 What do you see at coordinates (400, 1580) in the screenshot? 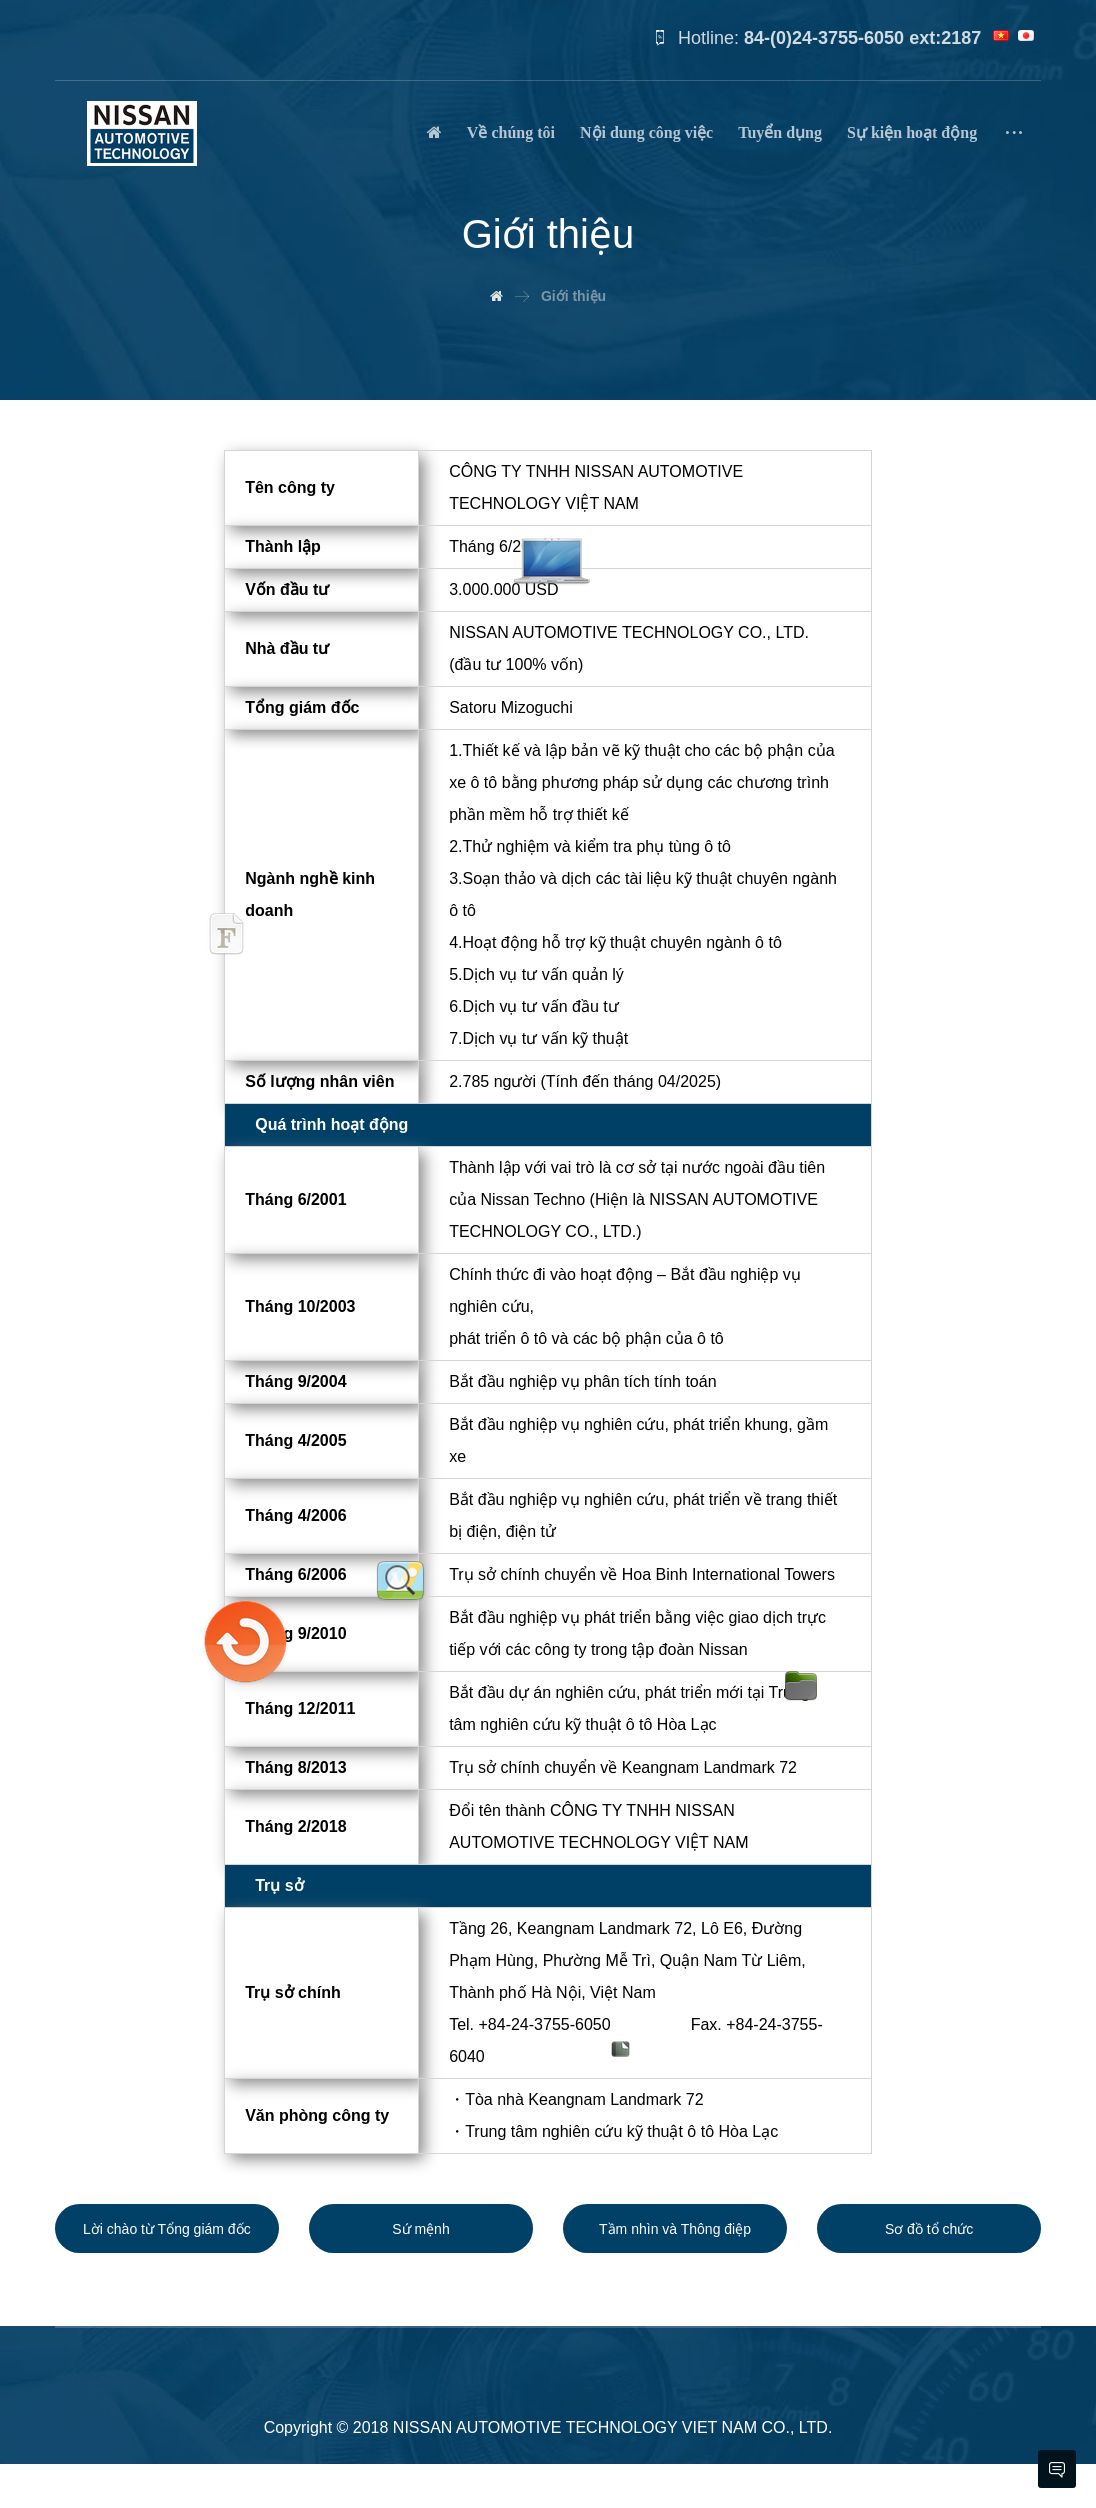
I see `open image viewer application` at bounding box center [400, 1580].